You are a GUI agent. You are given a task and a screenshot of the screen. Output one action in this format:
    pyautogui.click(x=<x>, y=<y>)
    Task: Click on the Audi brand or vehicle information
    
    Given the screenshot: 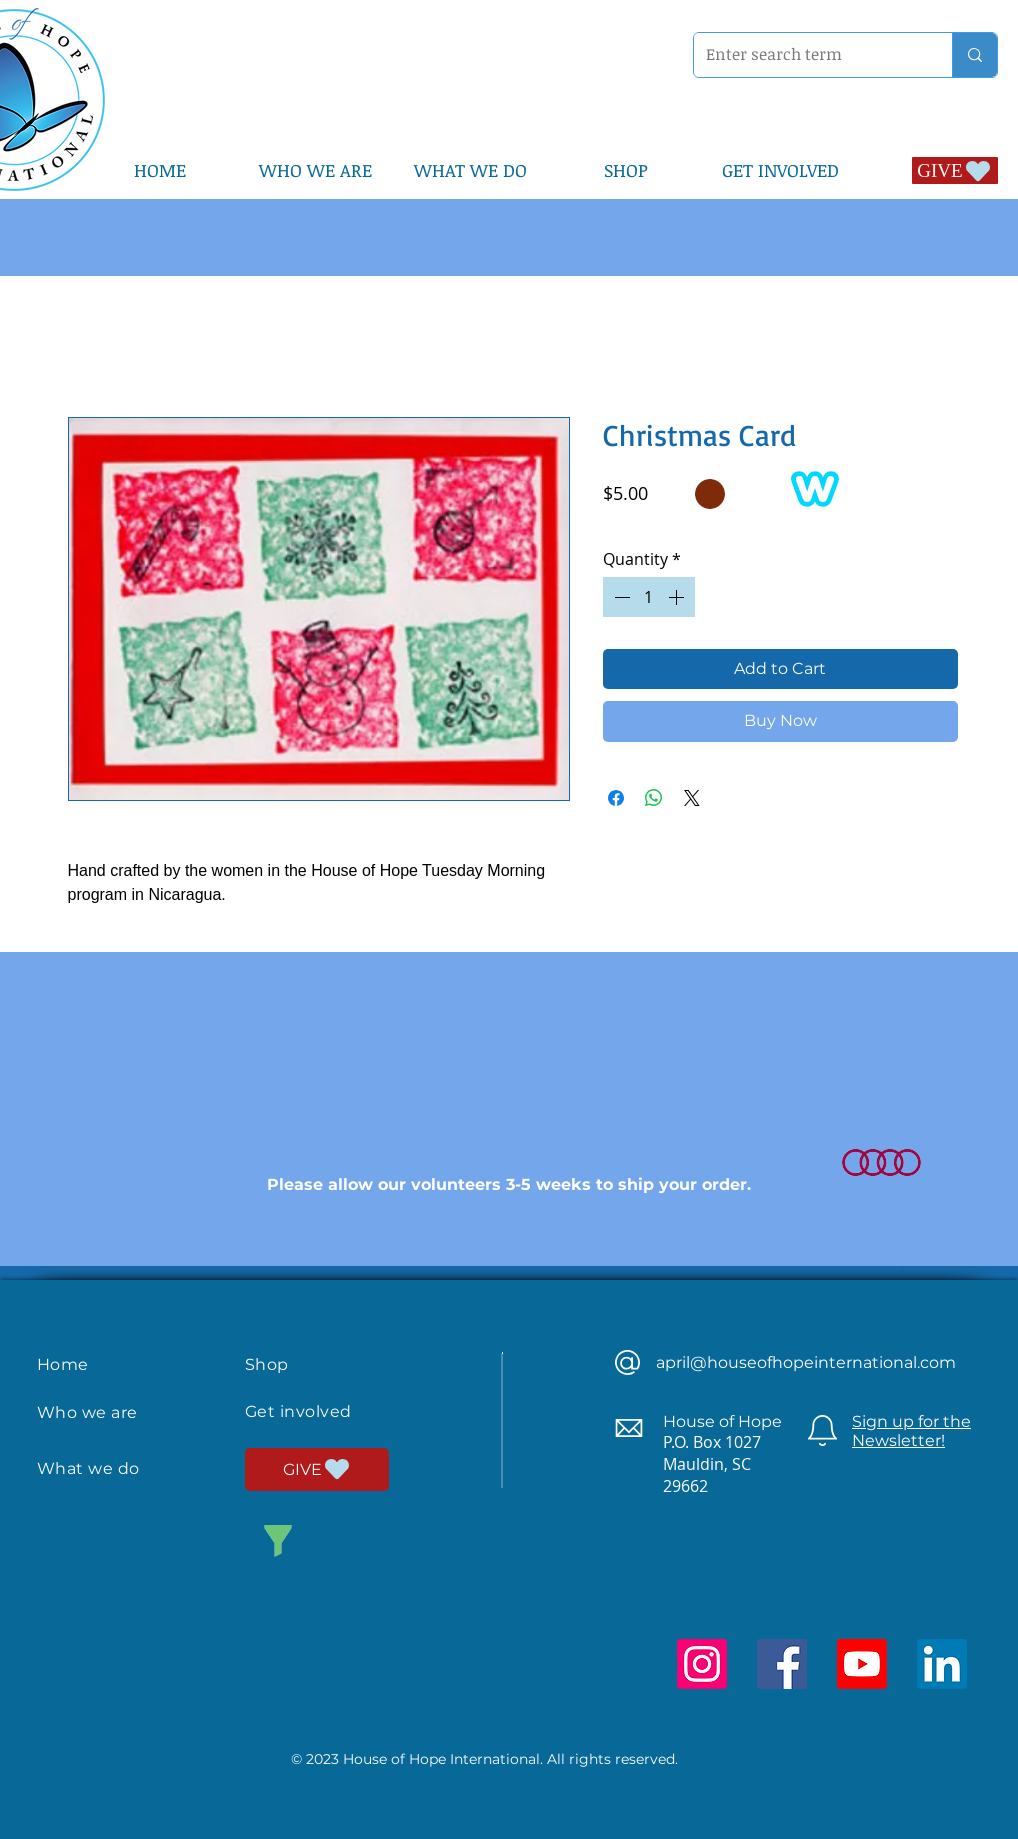 What is the action you would take?
    pyautogui.click(x=881, y=1162)
    